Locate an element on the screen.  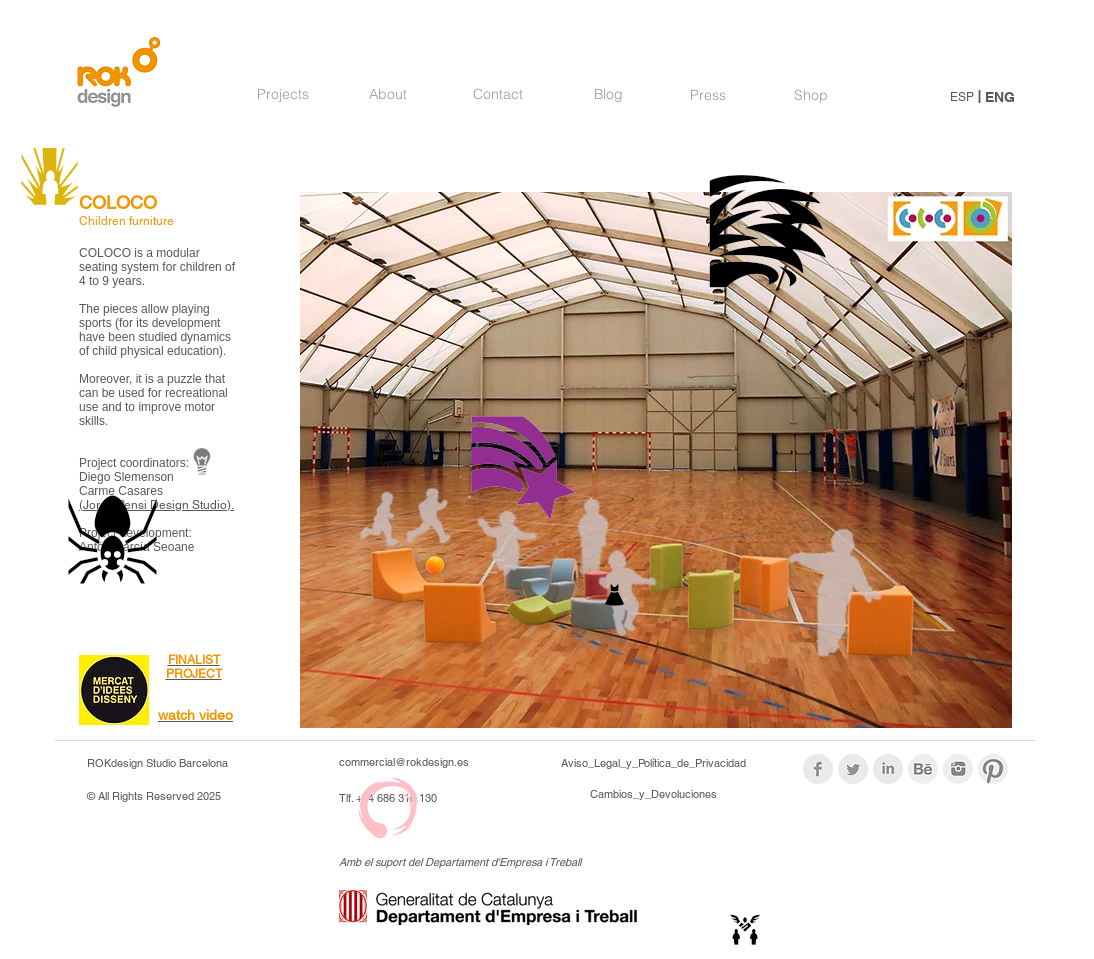
zen or meditation mode is located at coordinates (389, 808).